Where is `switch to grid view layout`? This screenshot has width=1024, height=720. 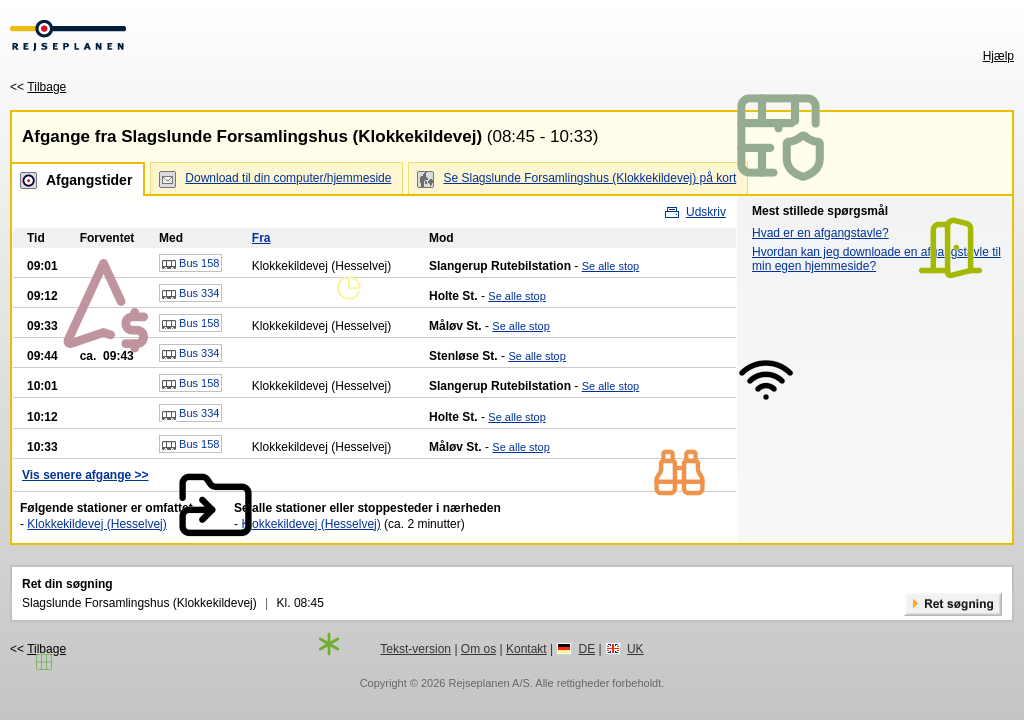
switch to grid view layout is located at coordinates (44, 662).